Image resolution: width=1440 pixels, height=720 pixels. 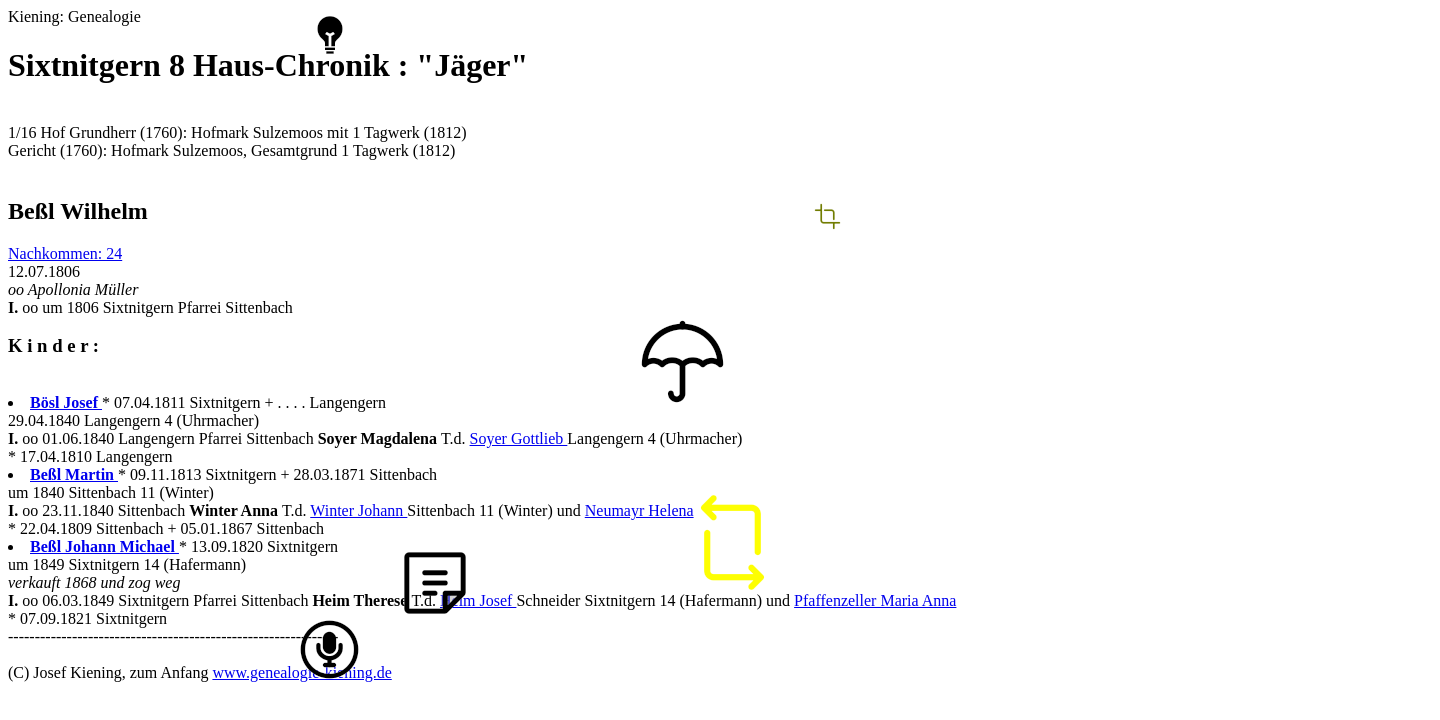 I want to click on crop an image or photo, so click(x=827, y=216).